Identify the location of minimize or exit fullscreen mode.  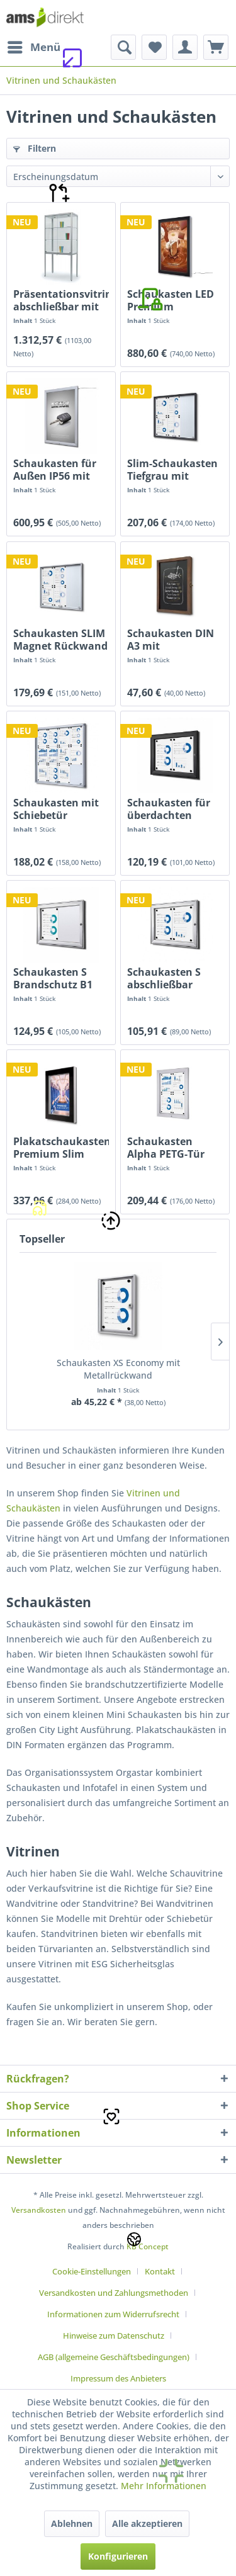
(171, 2471).